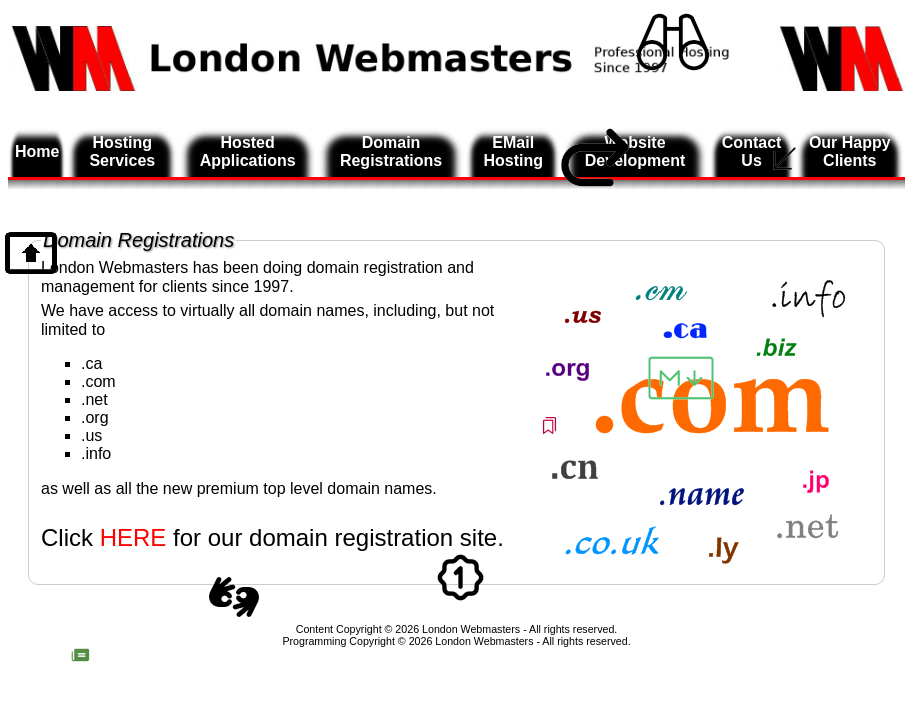  Describe the element at coordinates (81, 655) in the screenshot. I see `view news or articles` at that location.